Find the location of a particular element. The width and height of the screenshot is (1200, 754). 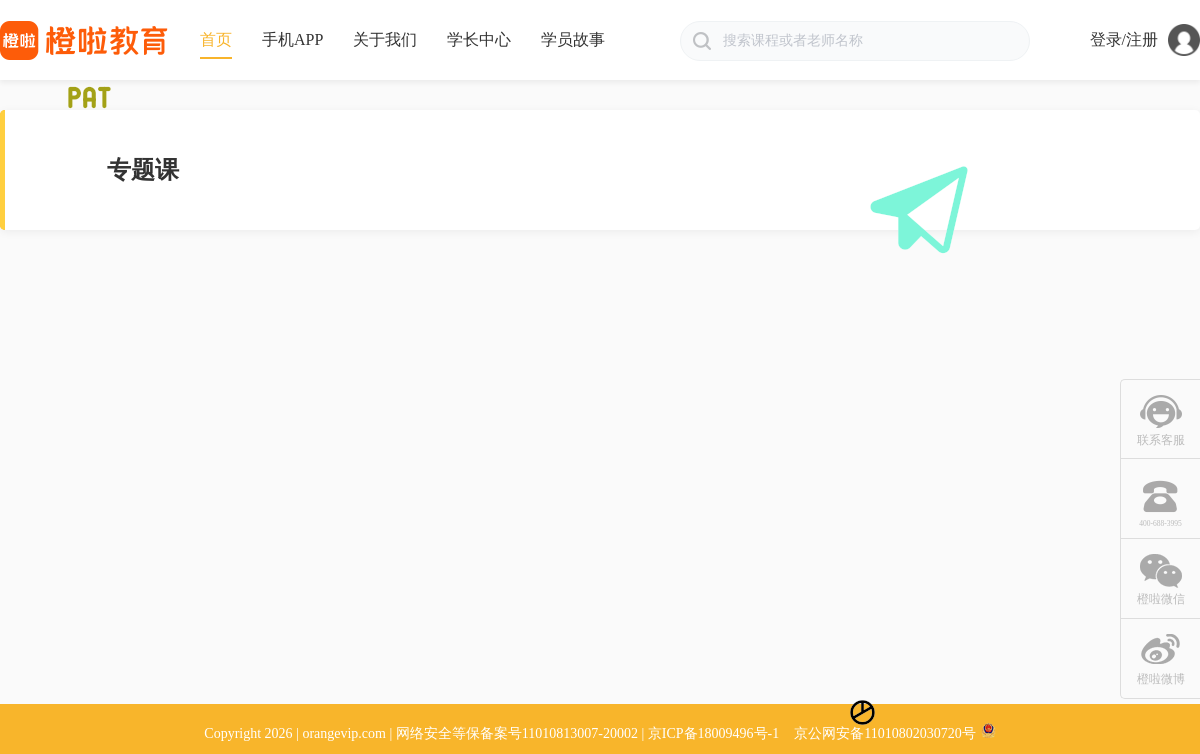

view analytics or statistics breakdown is located at coordinates (862, 712).